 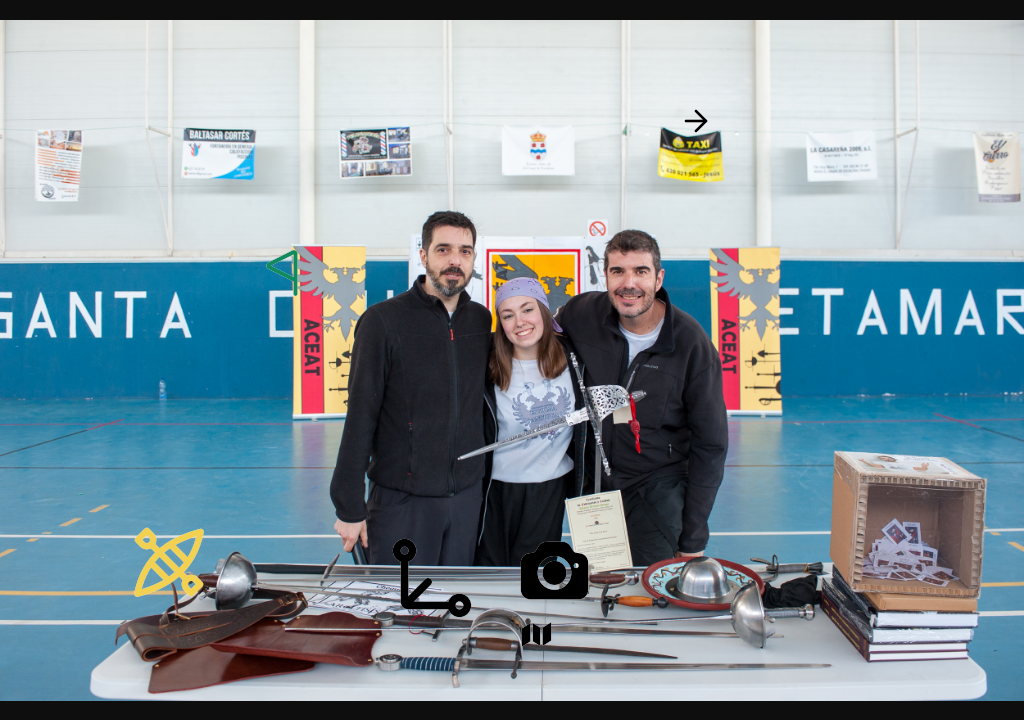 I want to click on take a photo, so click(x=554, y=570).